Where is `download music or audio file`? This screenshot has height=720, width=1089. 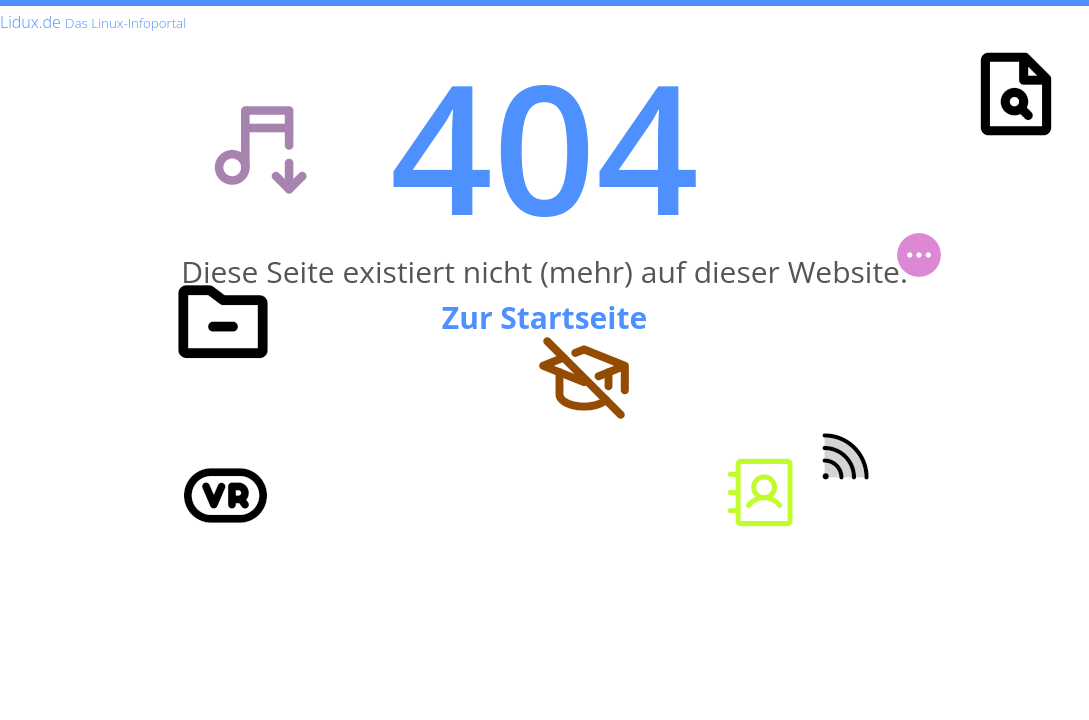 download music or audio file is located at coordinates (258, 145).